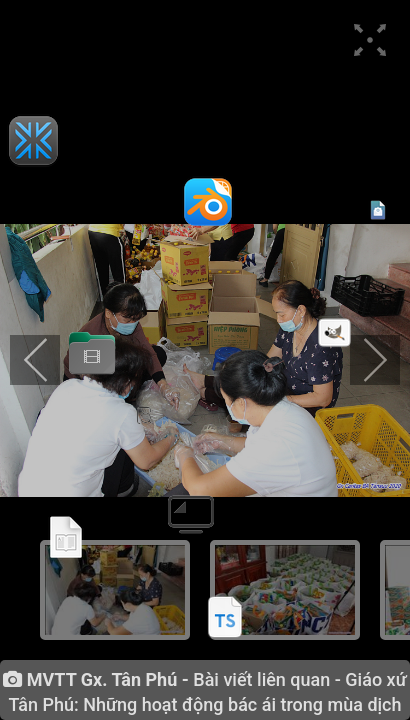 This screenshot has height=720, width=410. I want to click on open document viewer app, so click(144, 415).